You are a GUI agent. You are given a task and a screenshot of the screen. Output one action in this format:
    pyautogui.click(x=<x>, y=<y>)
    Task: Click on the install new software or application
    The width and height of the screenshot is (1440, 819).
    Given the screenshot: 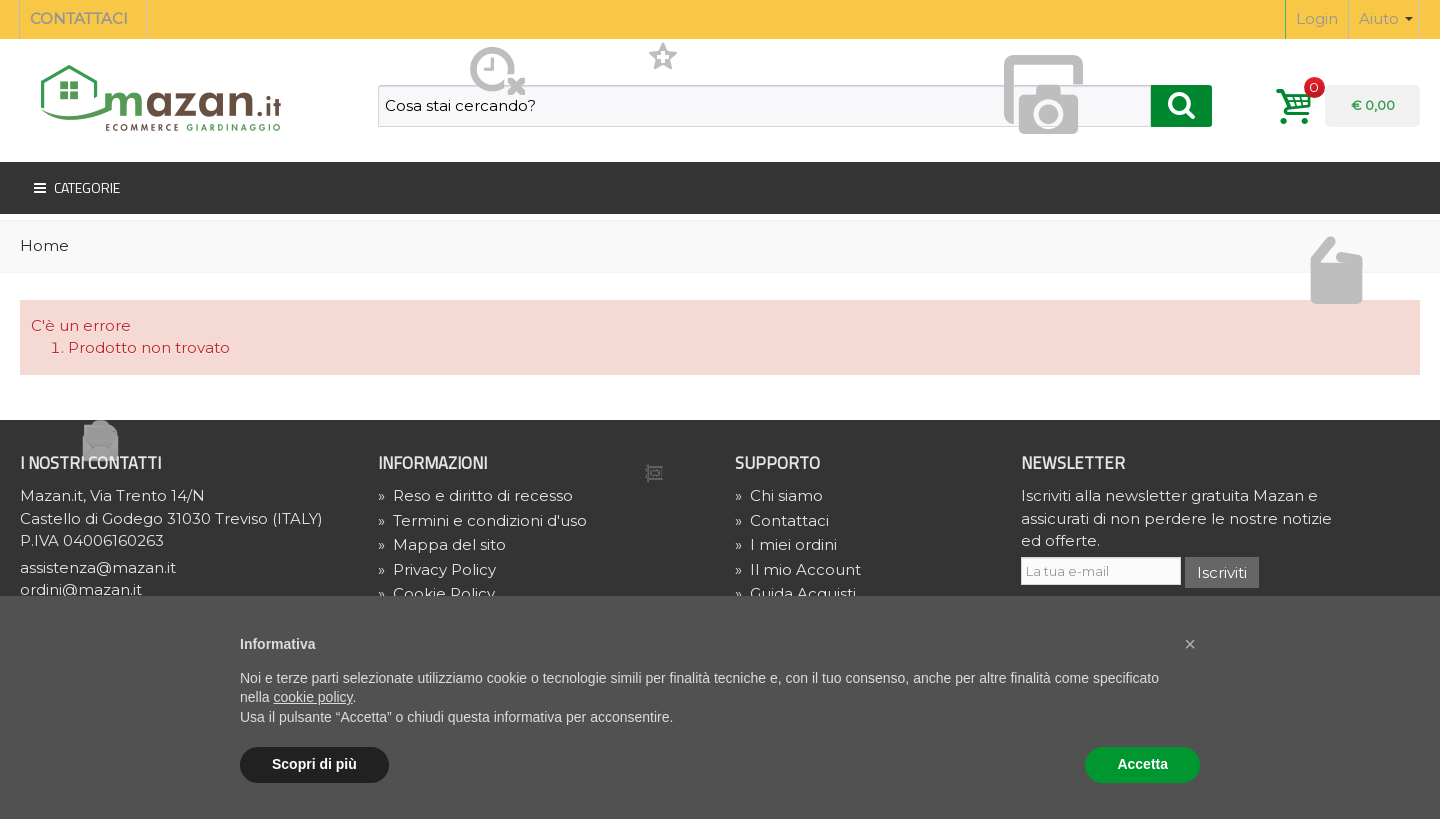 What is the action you would take?
    pyautogui.click(x=1336, y=262)
    